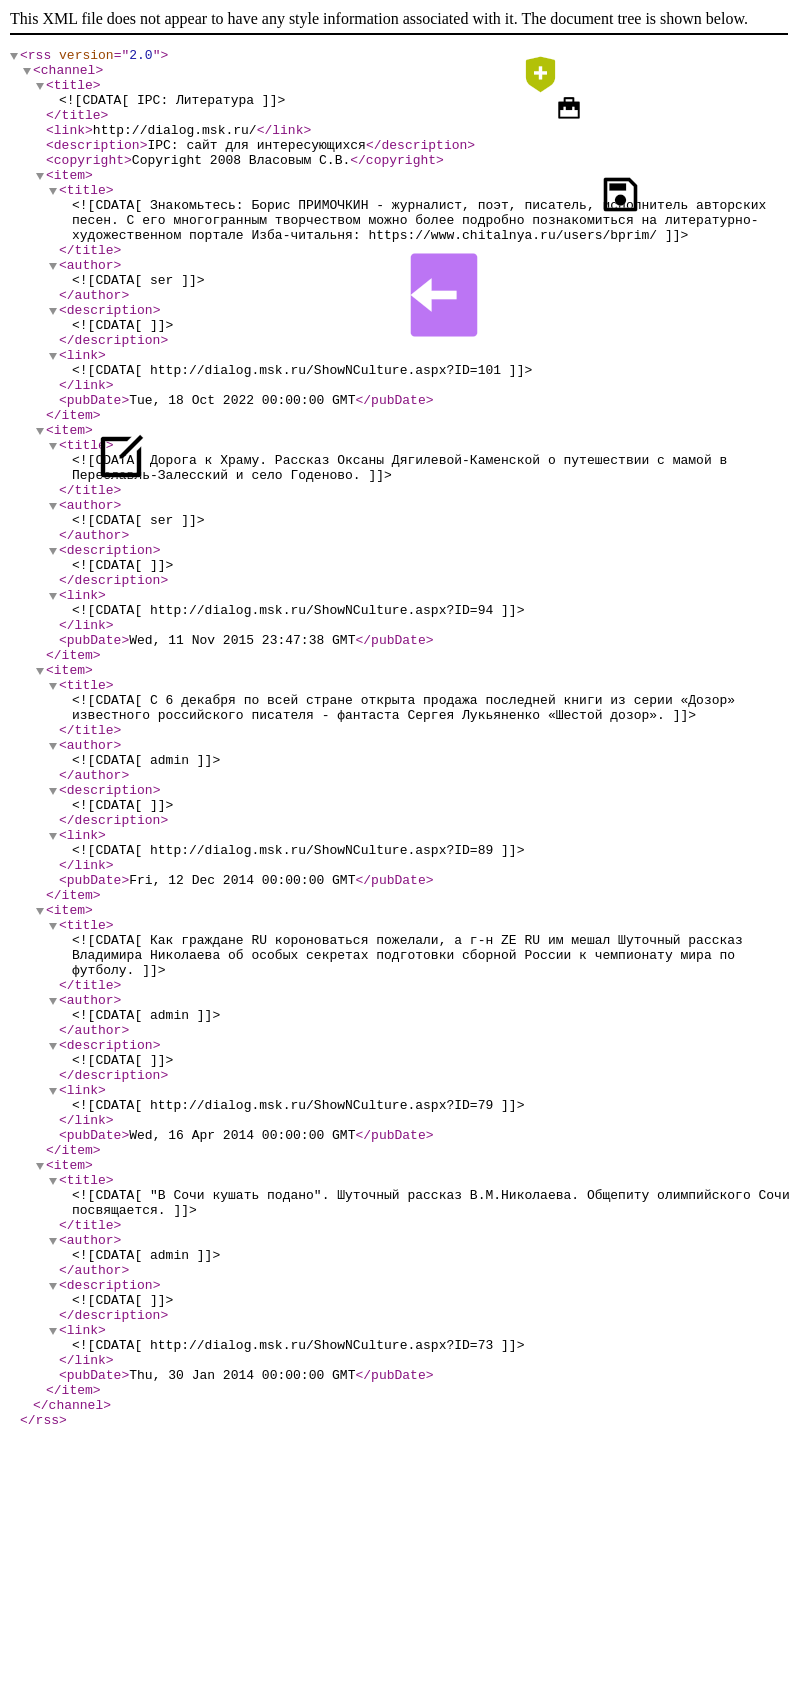 This screenshot has height=1704, width=798. I want to click on access work or business documents, so click(569, 109).